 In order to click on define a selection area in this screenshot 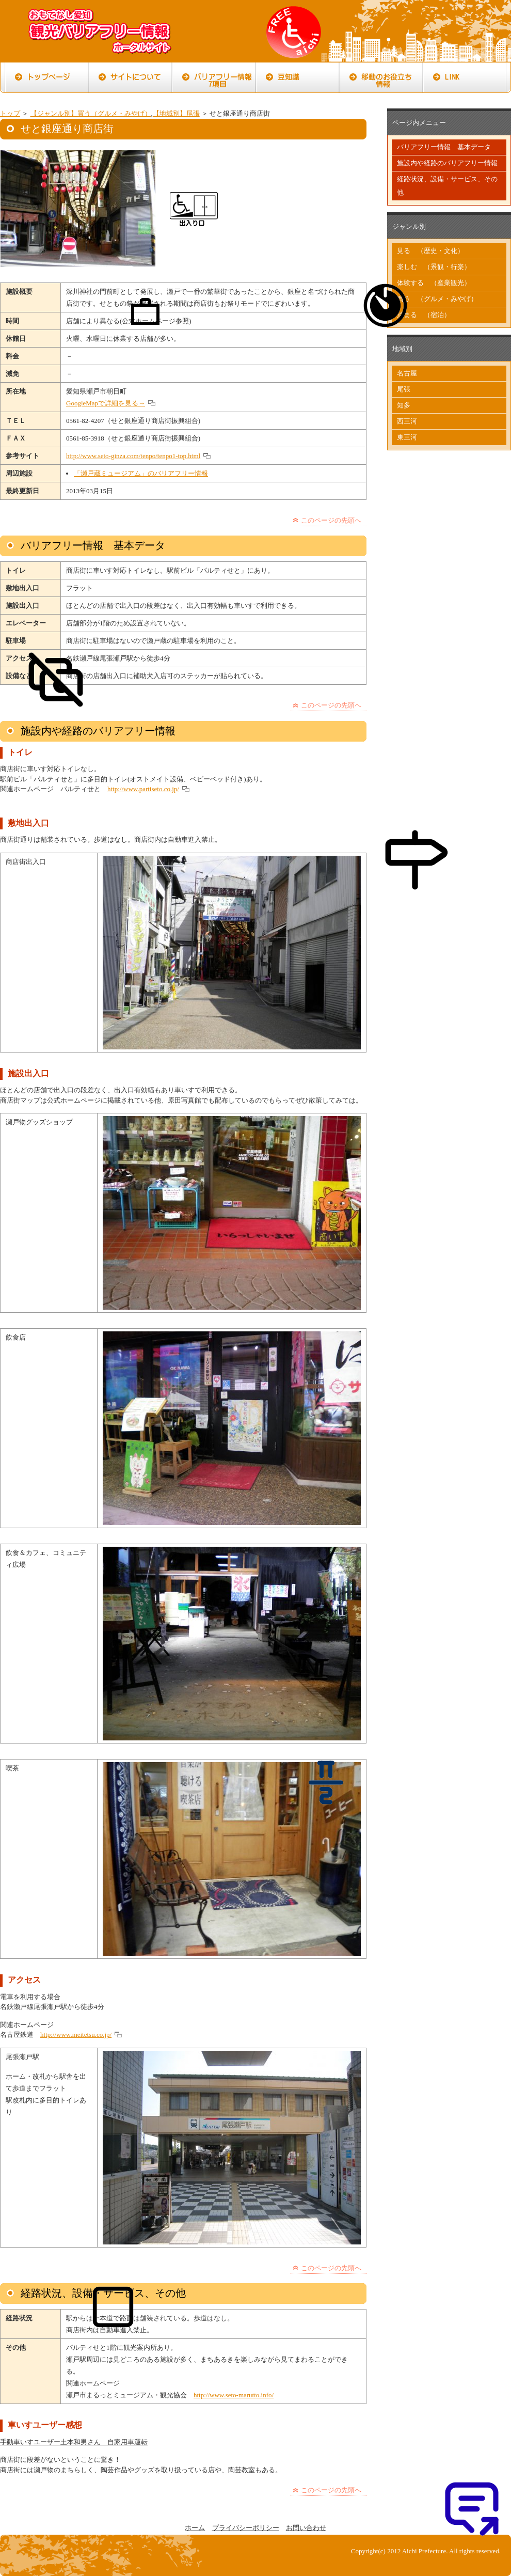, I will do `click(113, 2307)`.